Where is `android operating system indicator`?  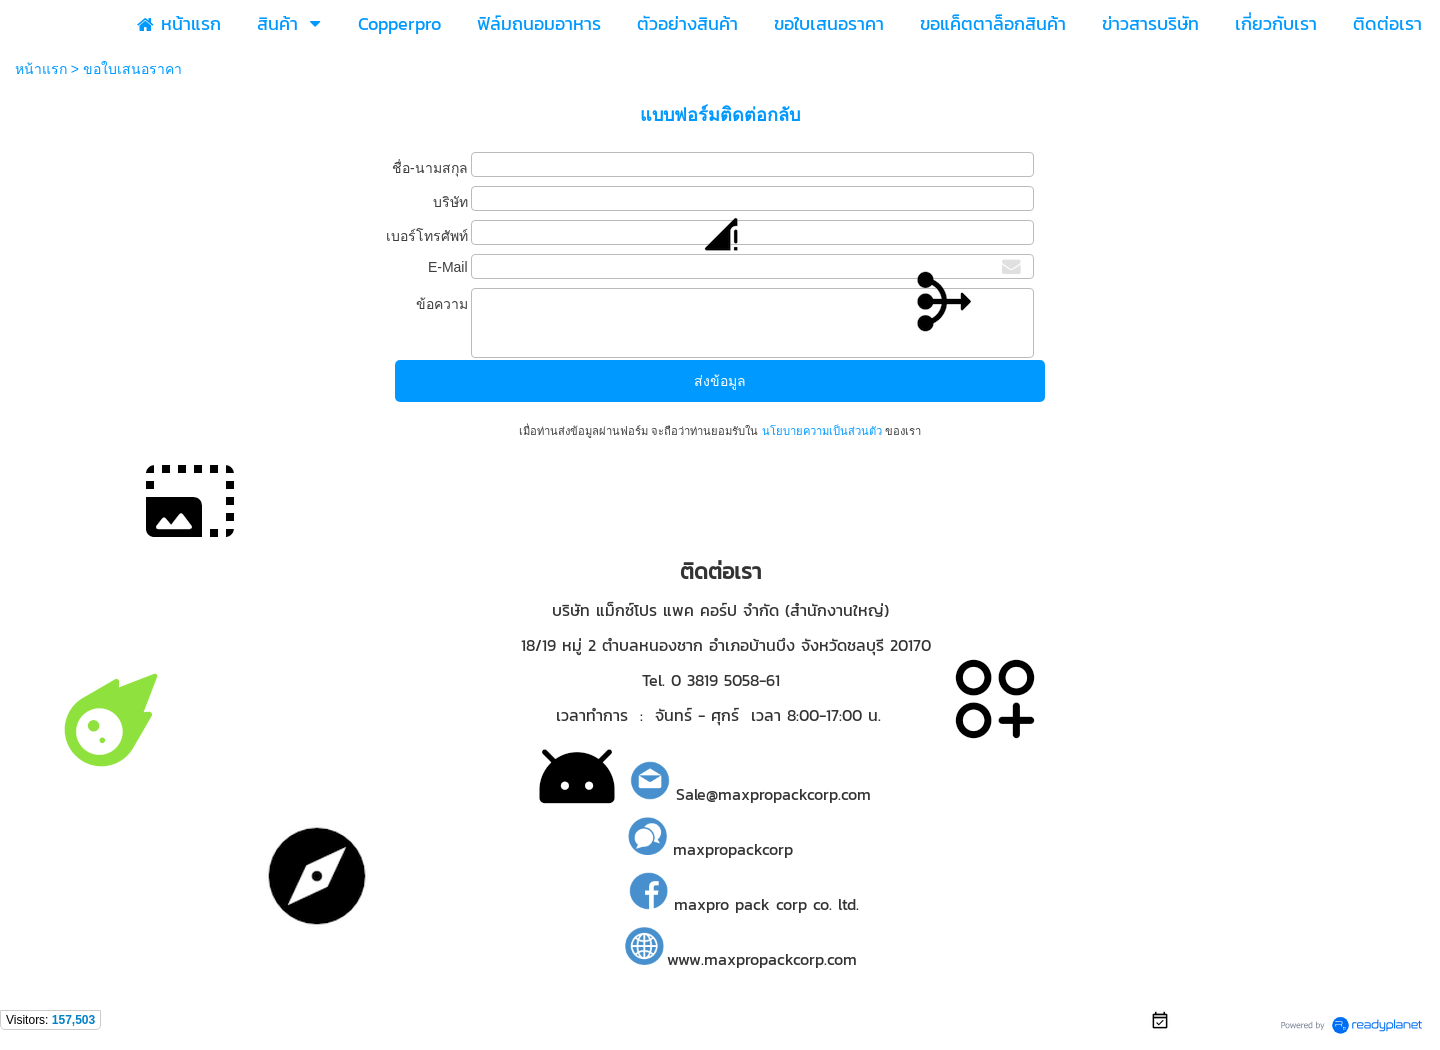
android operating system indicator is located at coordinates (577, 779).